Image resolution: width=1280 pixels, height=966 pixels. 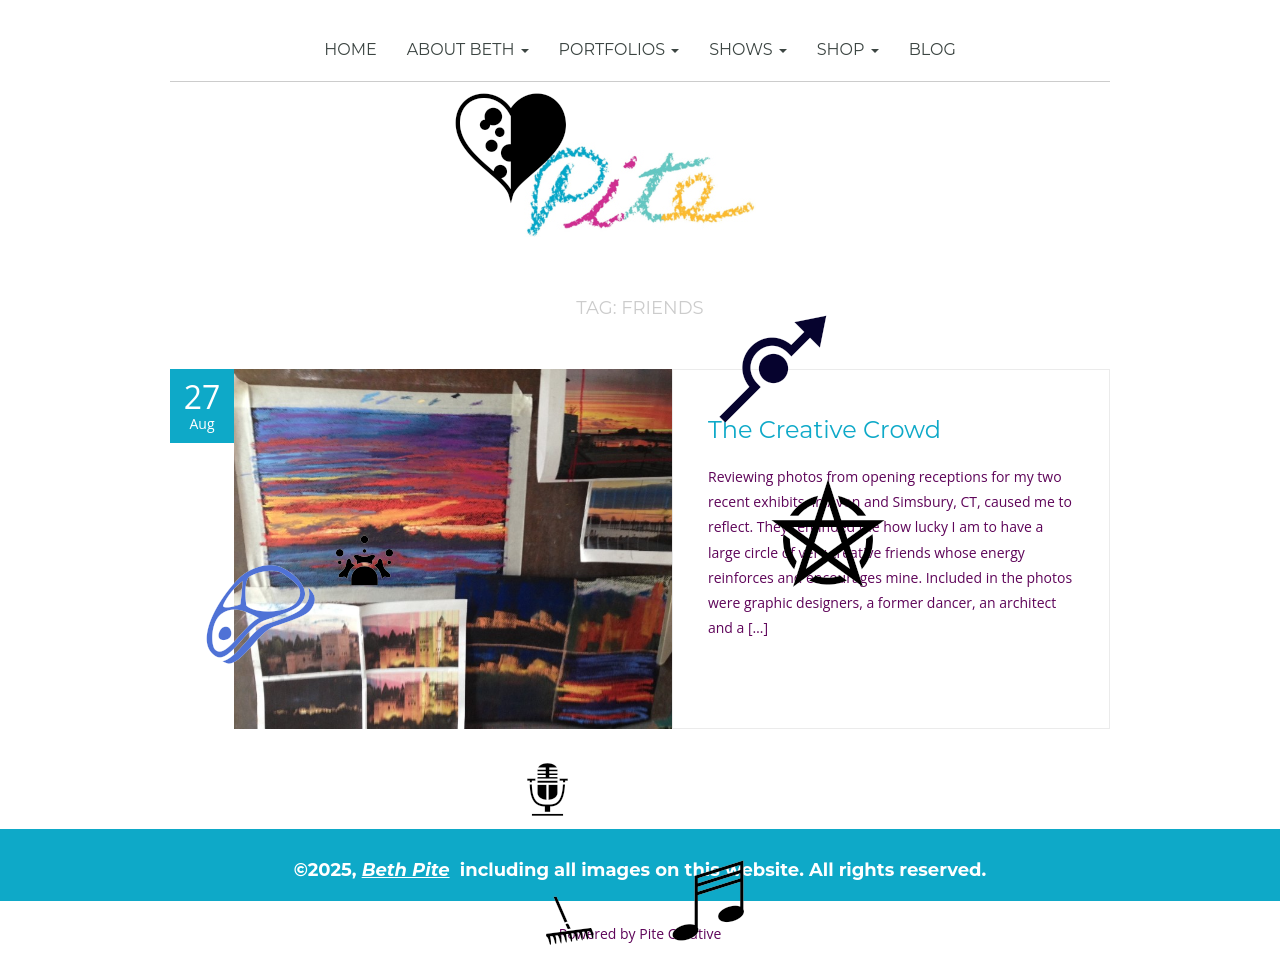 I want to click on access voice recording features, so click(x=547, y=789).